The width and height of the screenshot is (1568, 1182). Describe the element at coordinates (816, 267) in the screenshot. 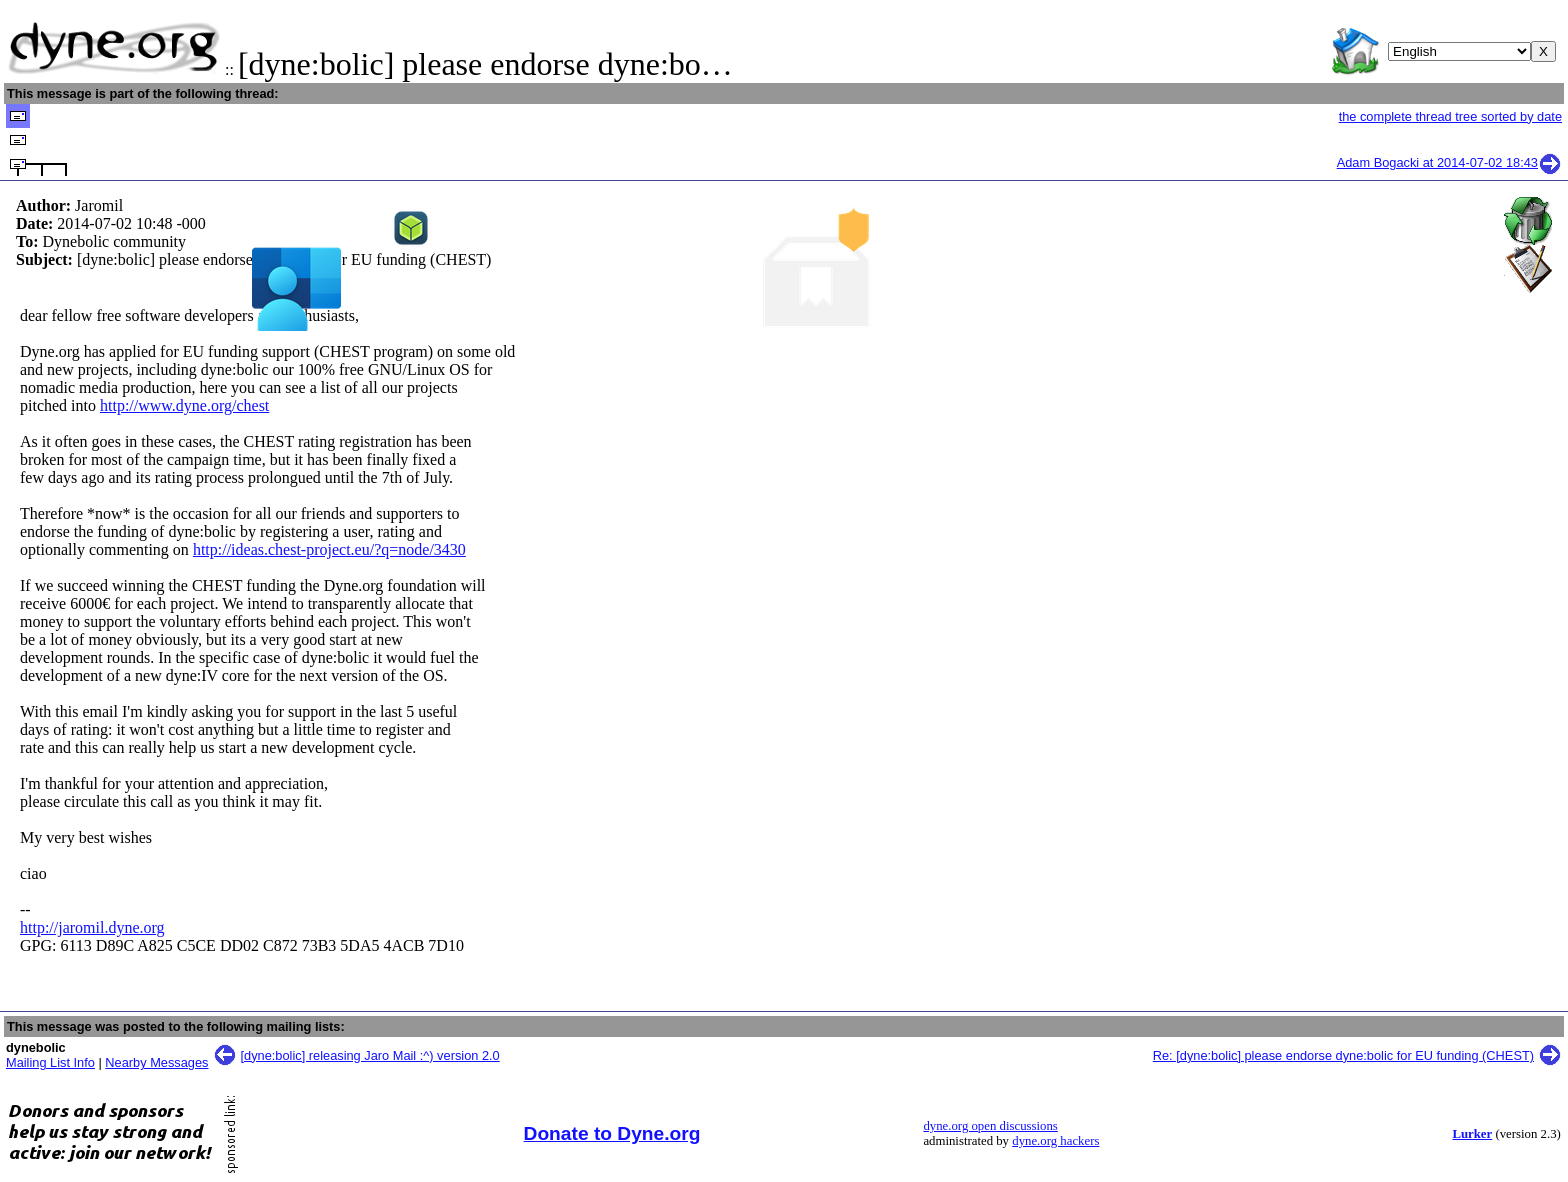

I see `security updates are available for your system` at that location.